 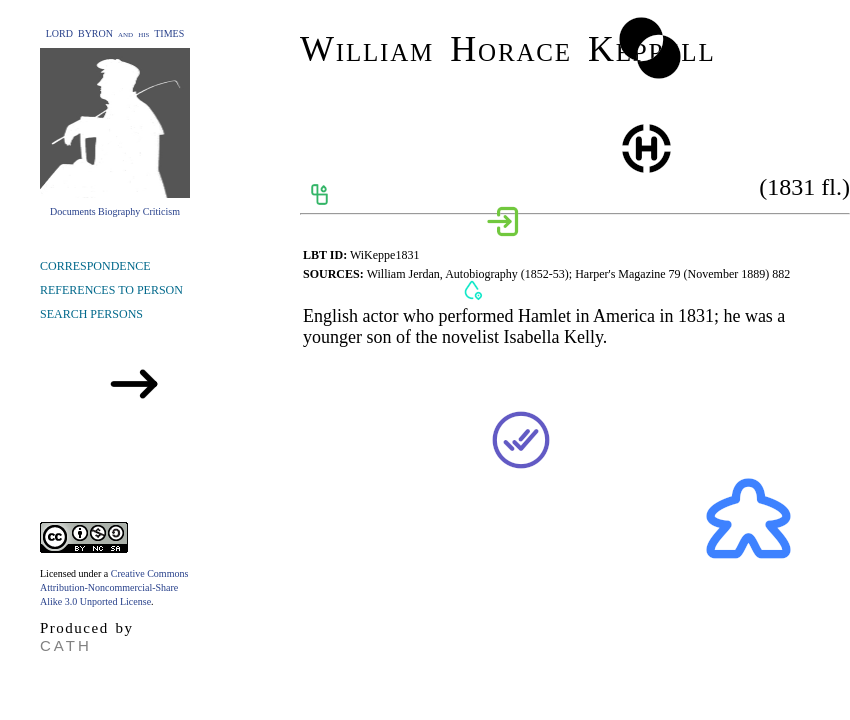 What do you see at coordinates (748, 520) in the screenshot?
I see `access board game or tabletop gaming features` at bounding box center [748, 520].